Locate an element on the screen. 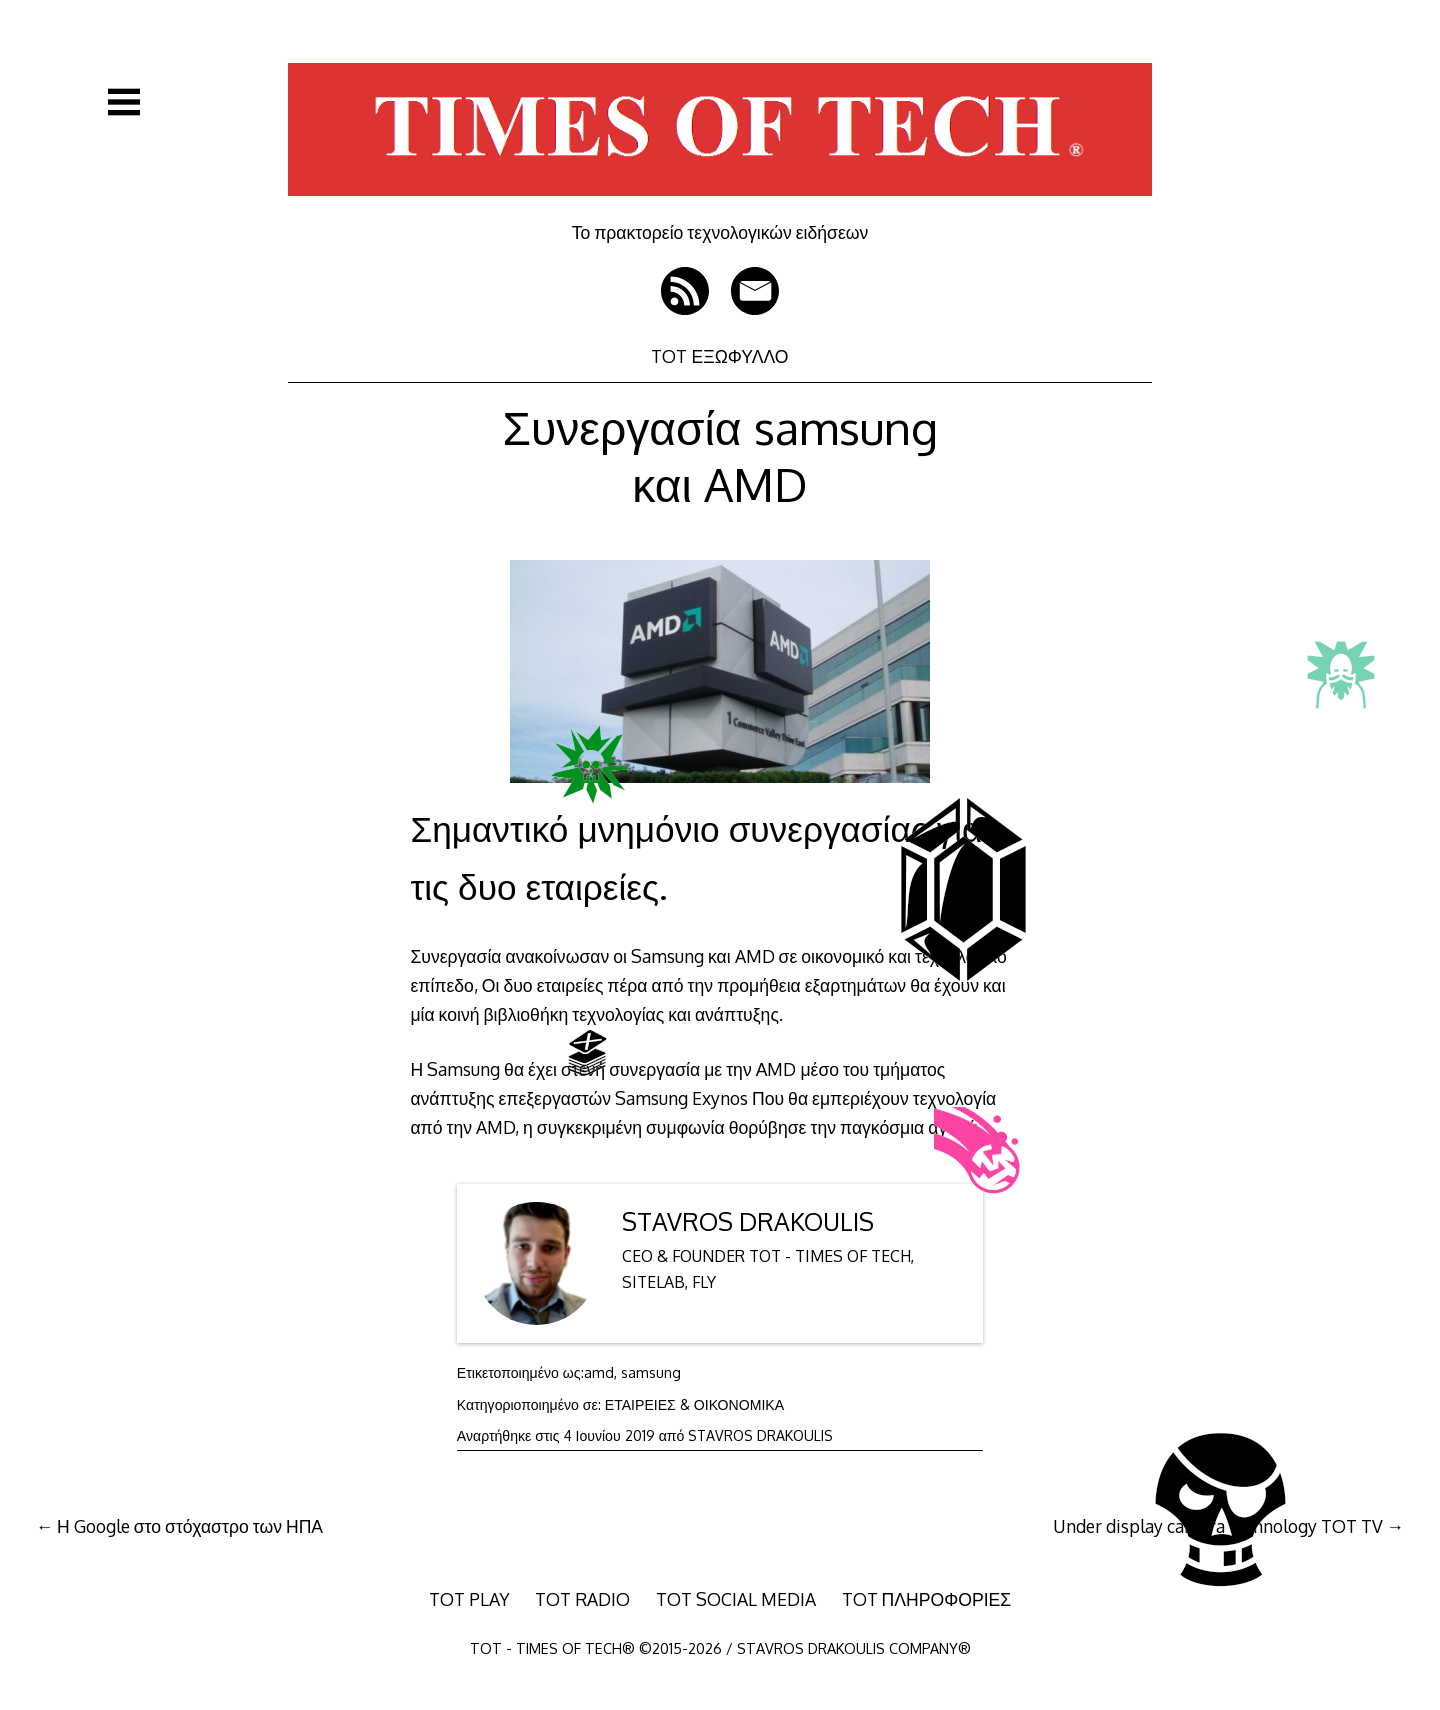 The width and height of the screenshot is (1440, 1710). indicates a death or game over event is located at coordinates (590, 765).